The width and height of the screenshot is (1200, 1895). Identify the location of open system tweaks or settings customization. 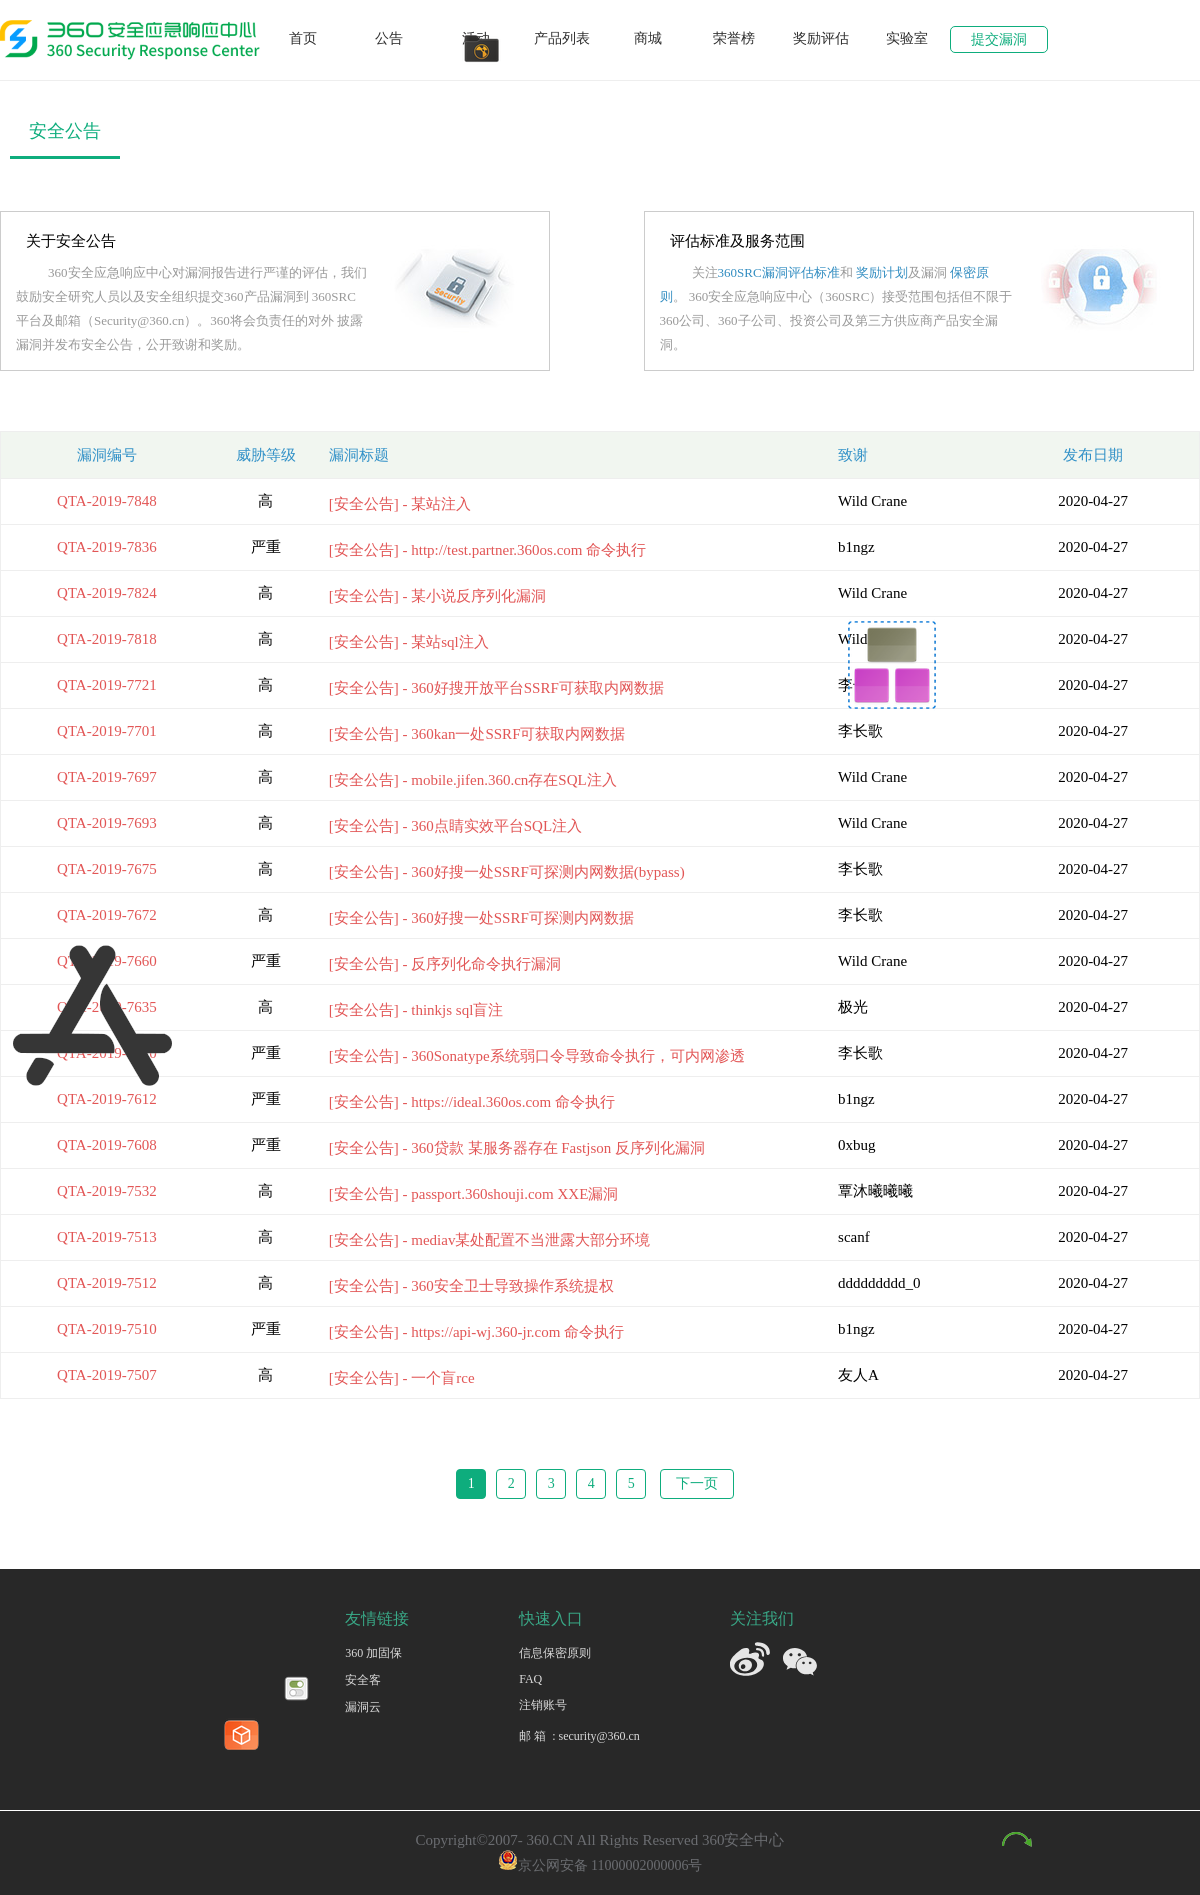
(296, 1688).